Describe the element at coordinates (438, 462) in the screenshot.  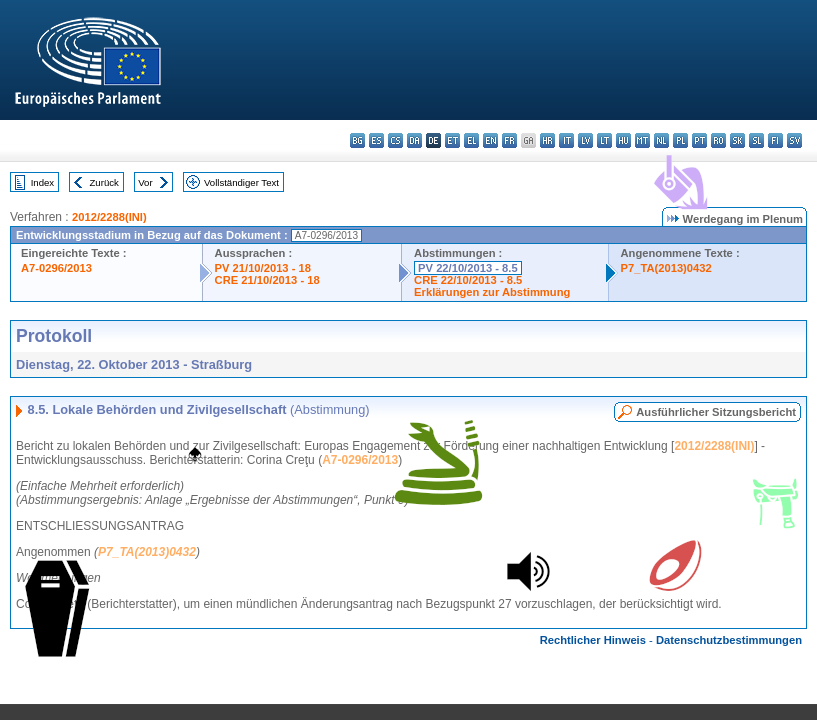
I see `indicates danger or hazard warning` at that location.